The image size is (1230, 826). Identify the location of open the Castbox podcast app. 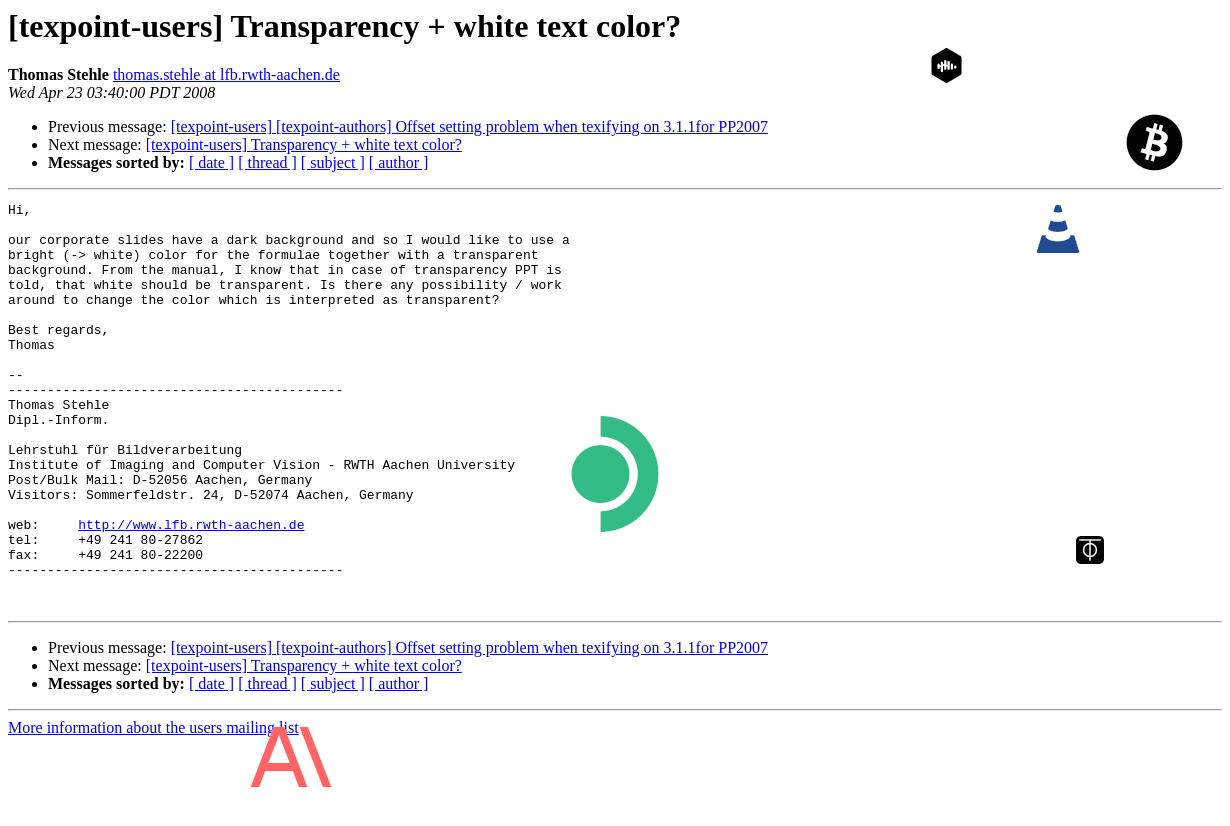
(946, 65).